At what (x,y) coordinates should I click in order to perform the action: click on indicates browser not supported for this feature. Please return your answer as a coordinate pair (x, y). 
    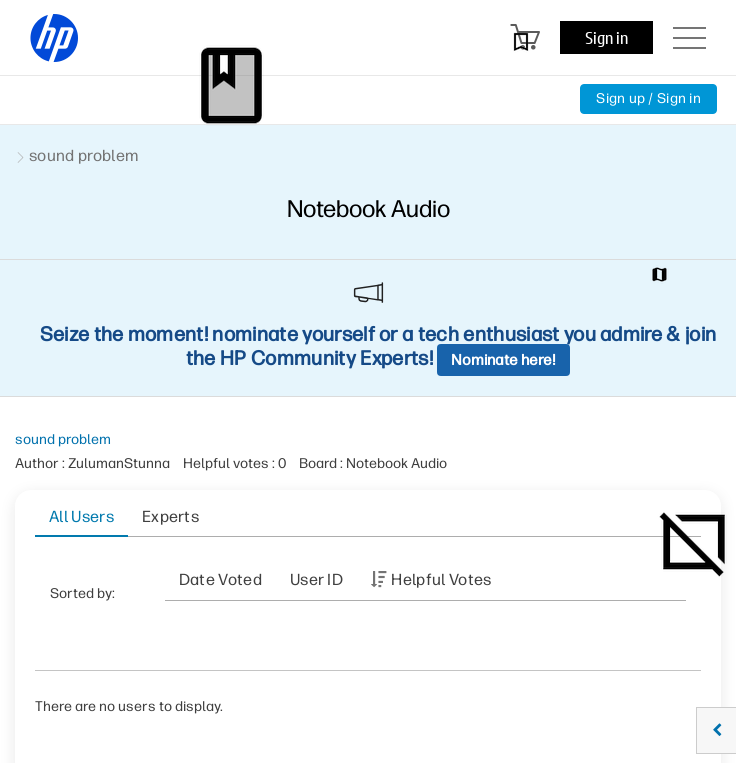
    Looking at the image, I should click on (694, 542).